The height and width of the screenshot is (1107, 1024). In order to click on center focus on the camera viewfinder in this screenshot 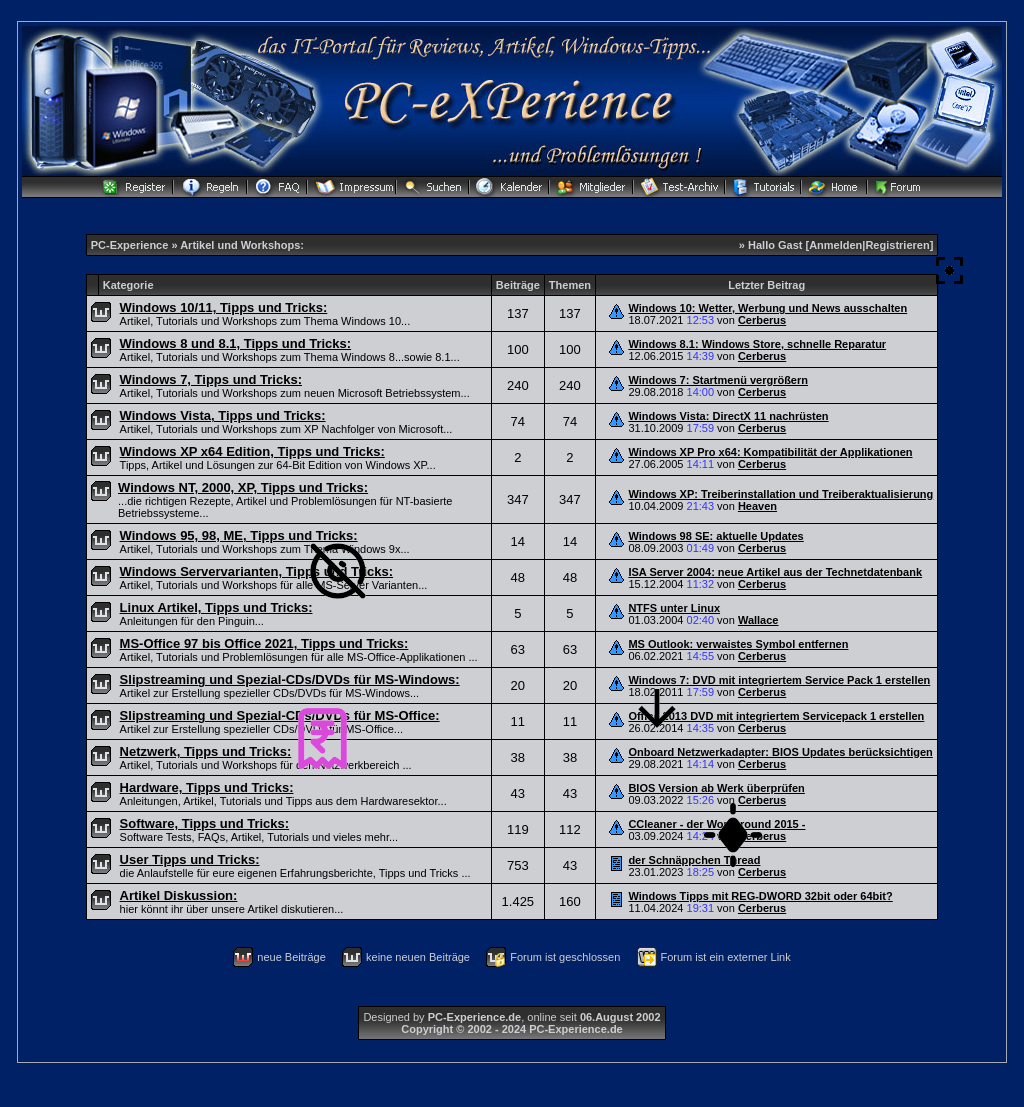, I will do `click(949, 270)`.